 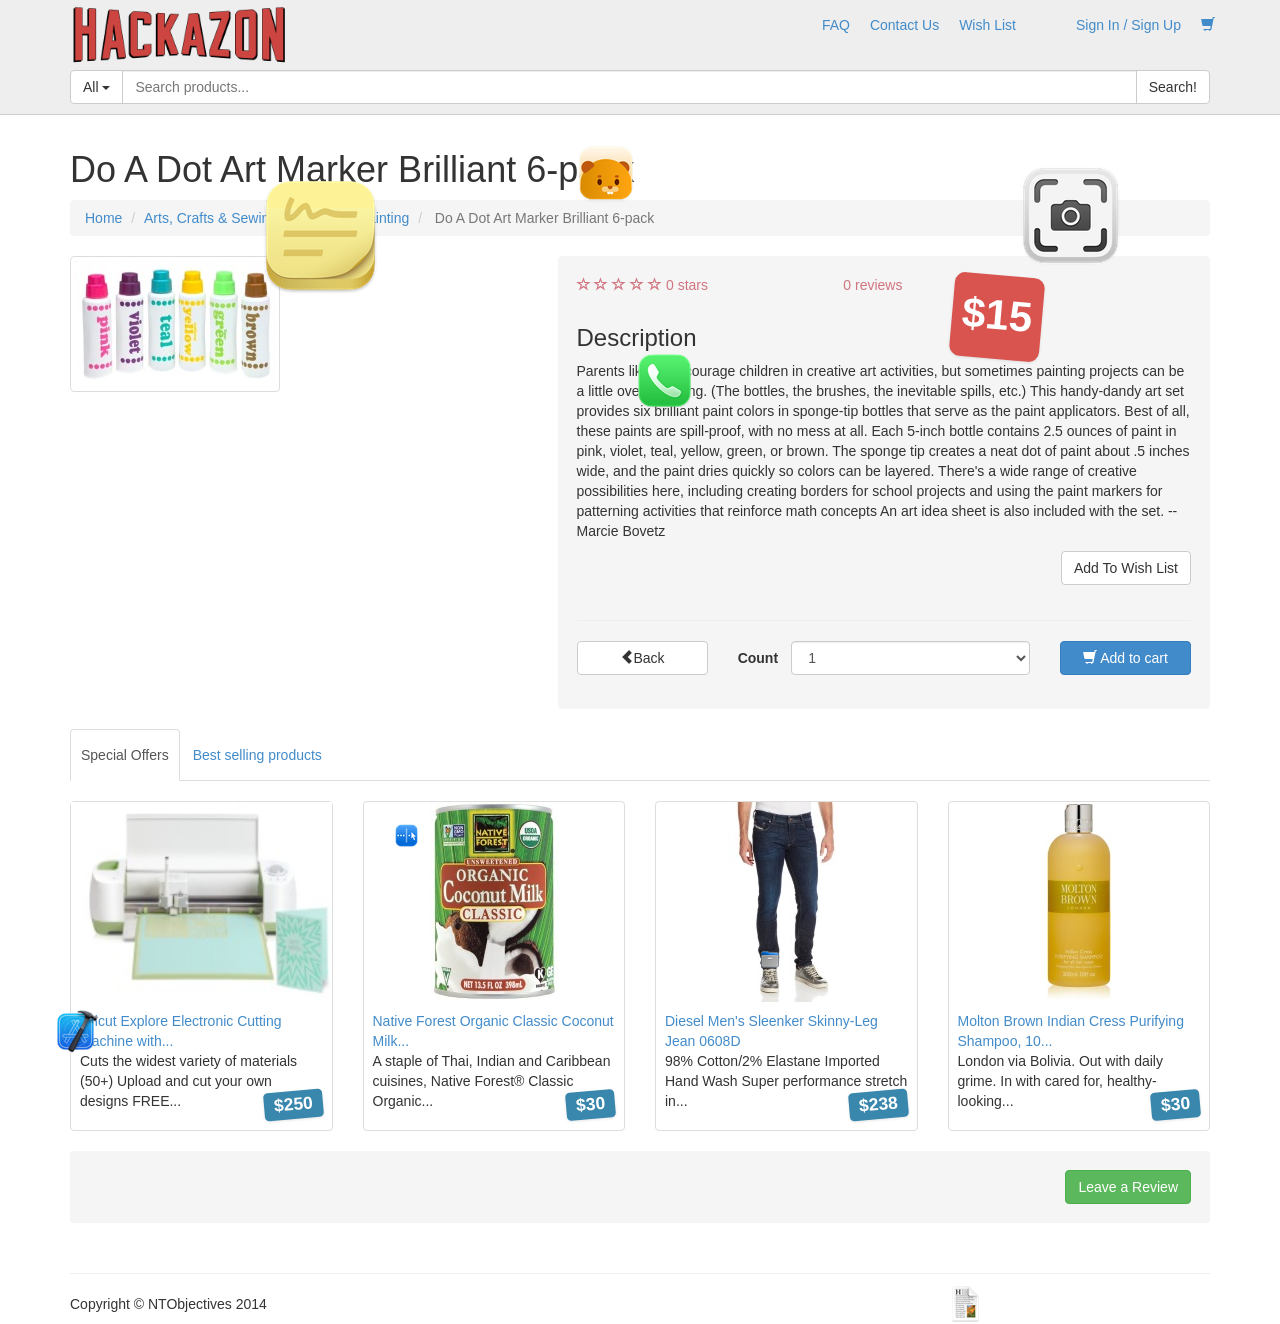 What do you see at coordinates (770, 959) in the screenshot?
I see `open the nautilus file manager` at bounding box center [770, 959].